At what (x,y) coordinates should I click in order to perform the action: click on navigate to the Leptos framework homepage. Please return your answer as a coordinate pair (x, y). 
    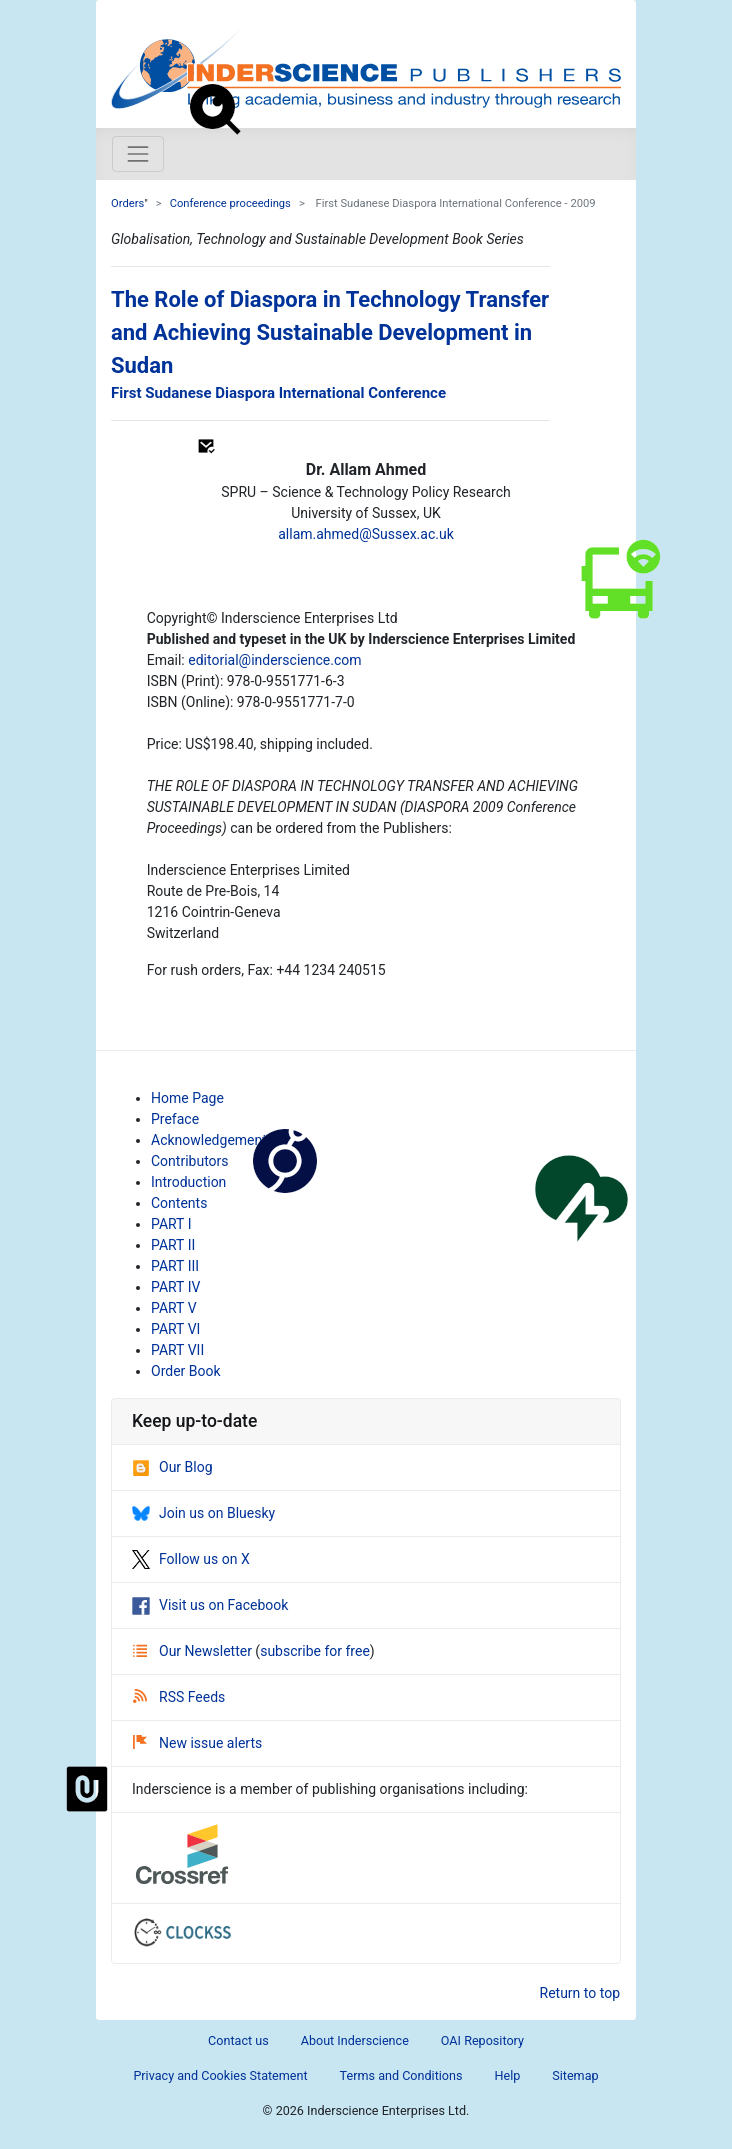
    Looking at the image, I should click on (285, 1161).